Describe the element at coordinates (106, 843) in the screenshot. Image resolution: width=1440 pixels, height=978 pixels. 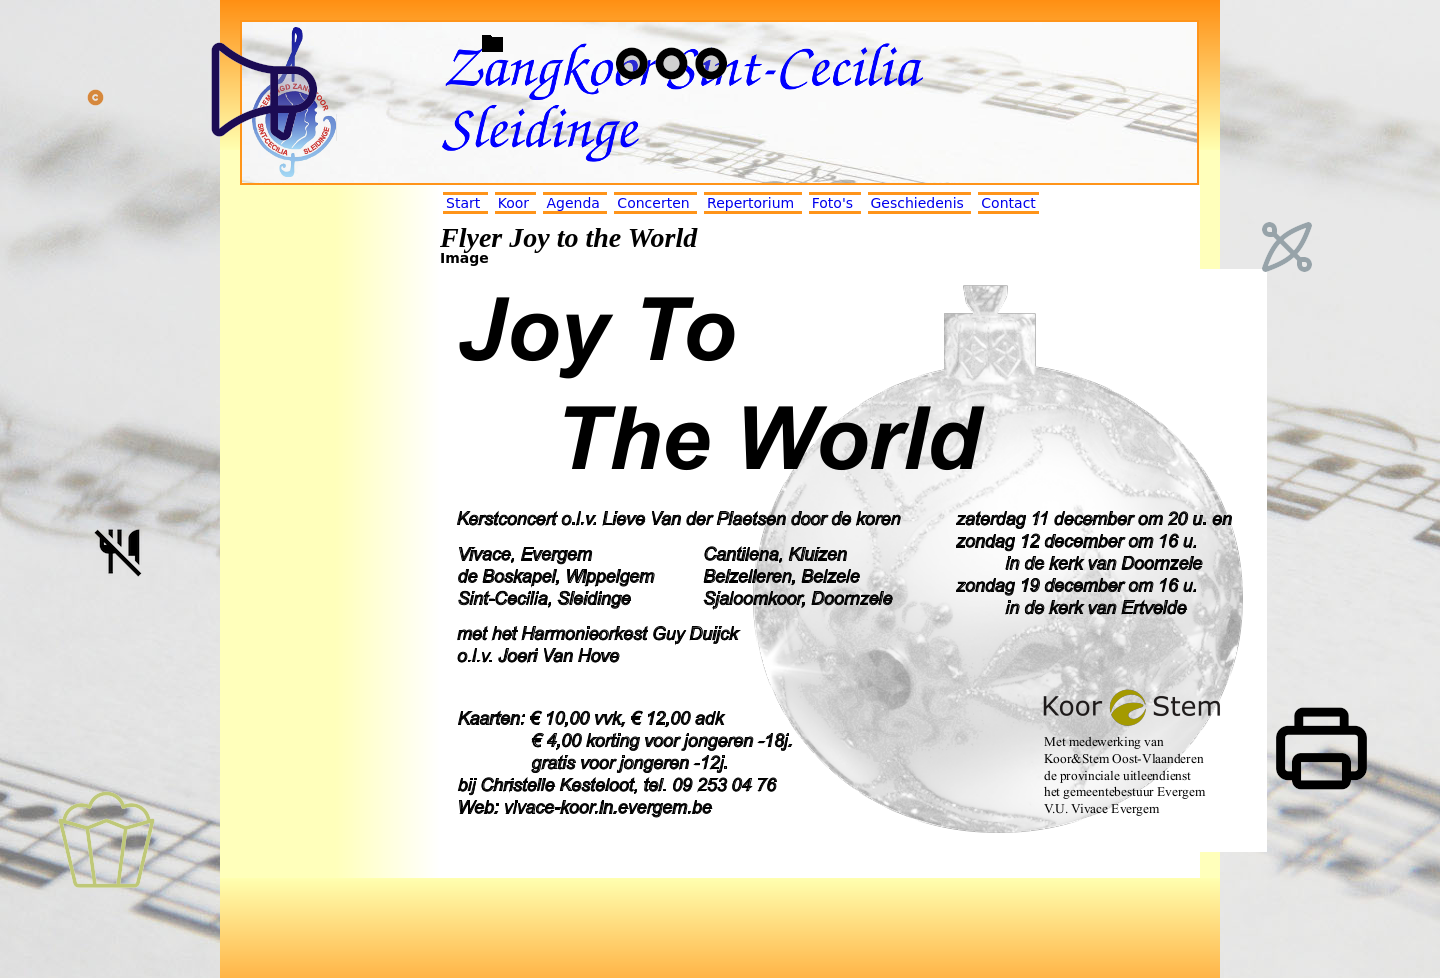
I see `browse movies or entertainment content` at that location.